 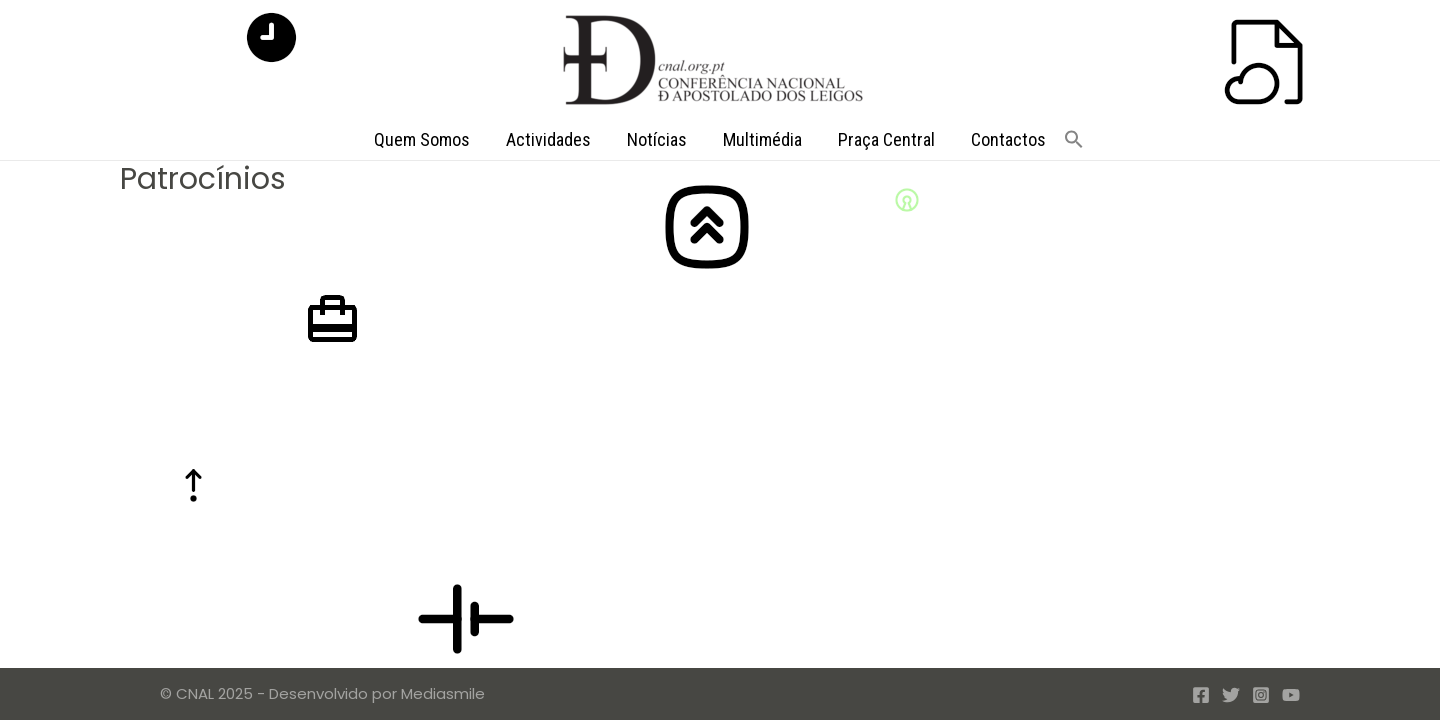 What do you see at coordinates (271, 37) in the screenshot?
I see `indicates the current time is 9 o'clock` at bounding box center [271, 37].